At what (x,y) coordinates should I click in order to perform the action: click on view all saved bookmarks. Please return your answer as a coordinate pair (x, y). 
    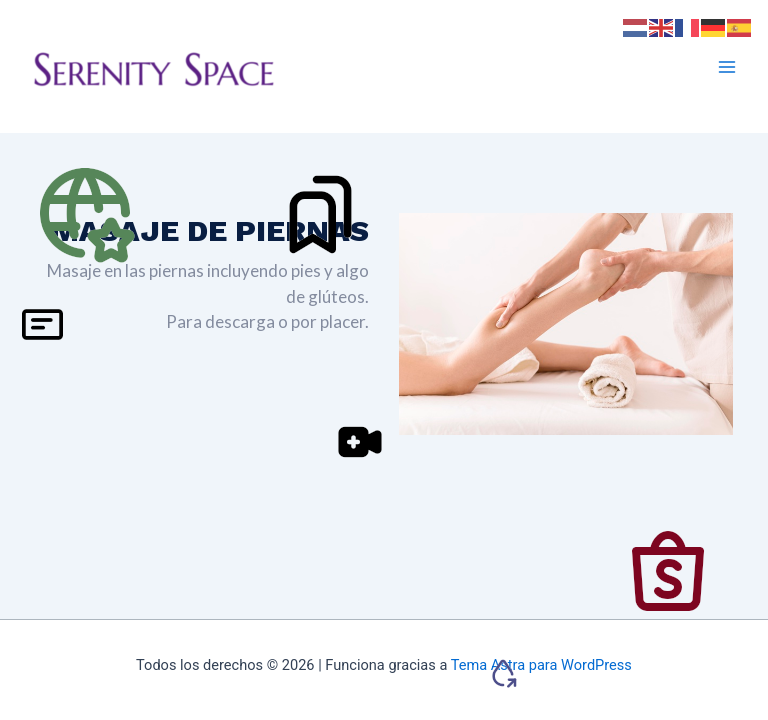
    Looking at the image, I should click on (320, 214).